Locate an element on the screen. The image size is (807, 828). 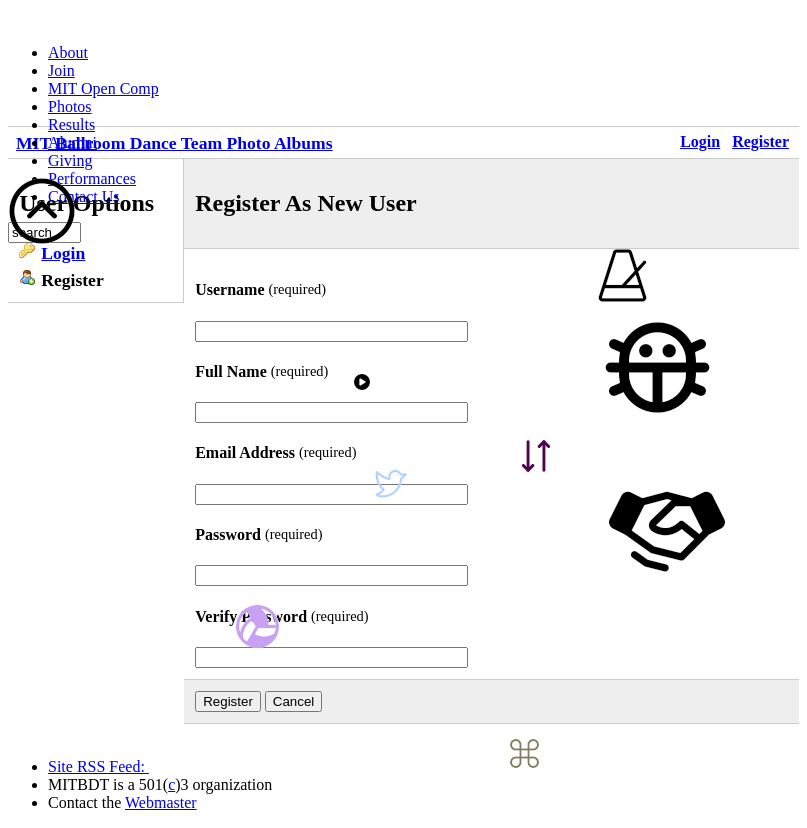
scroll to top of page is located at coordinates (42, 211).